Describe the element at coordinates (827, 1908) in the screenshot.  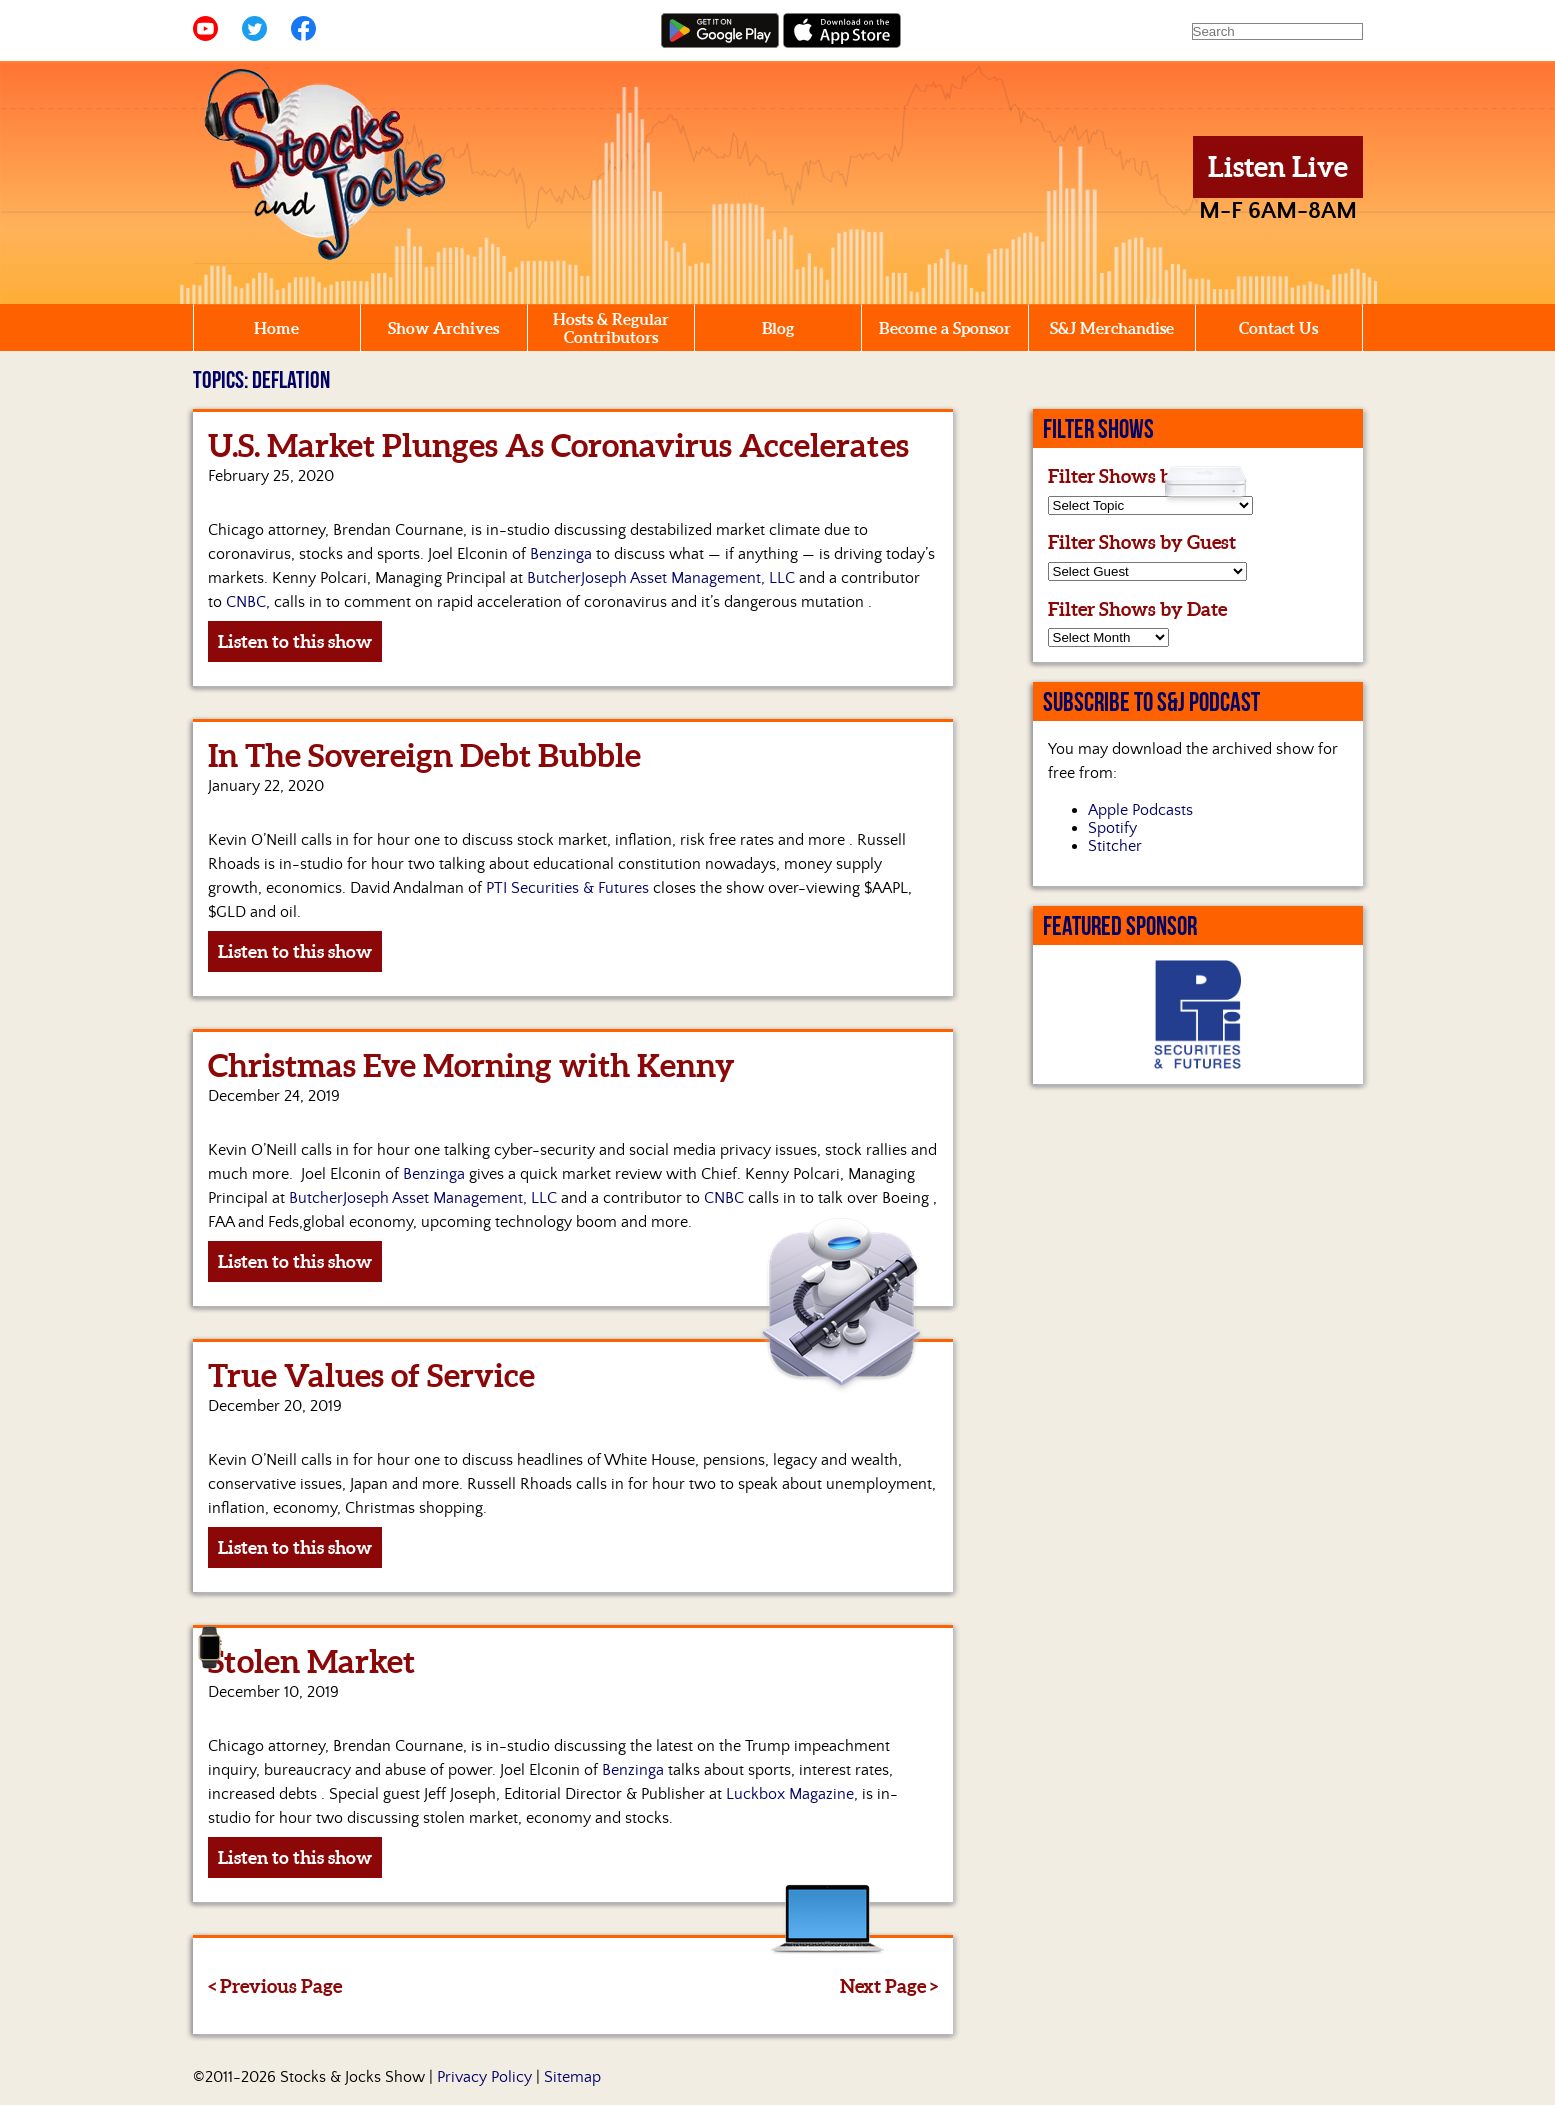
I see `represents this macbook device in system settings` at that location.